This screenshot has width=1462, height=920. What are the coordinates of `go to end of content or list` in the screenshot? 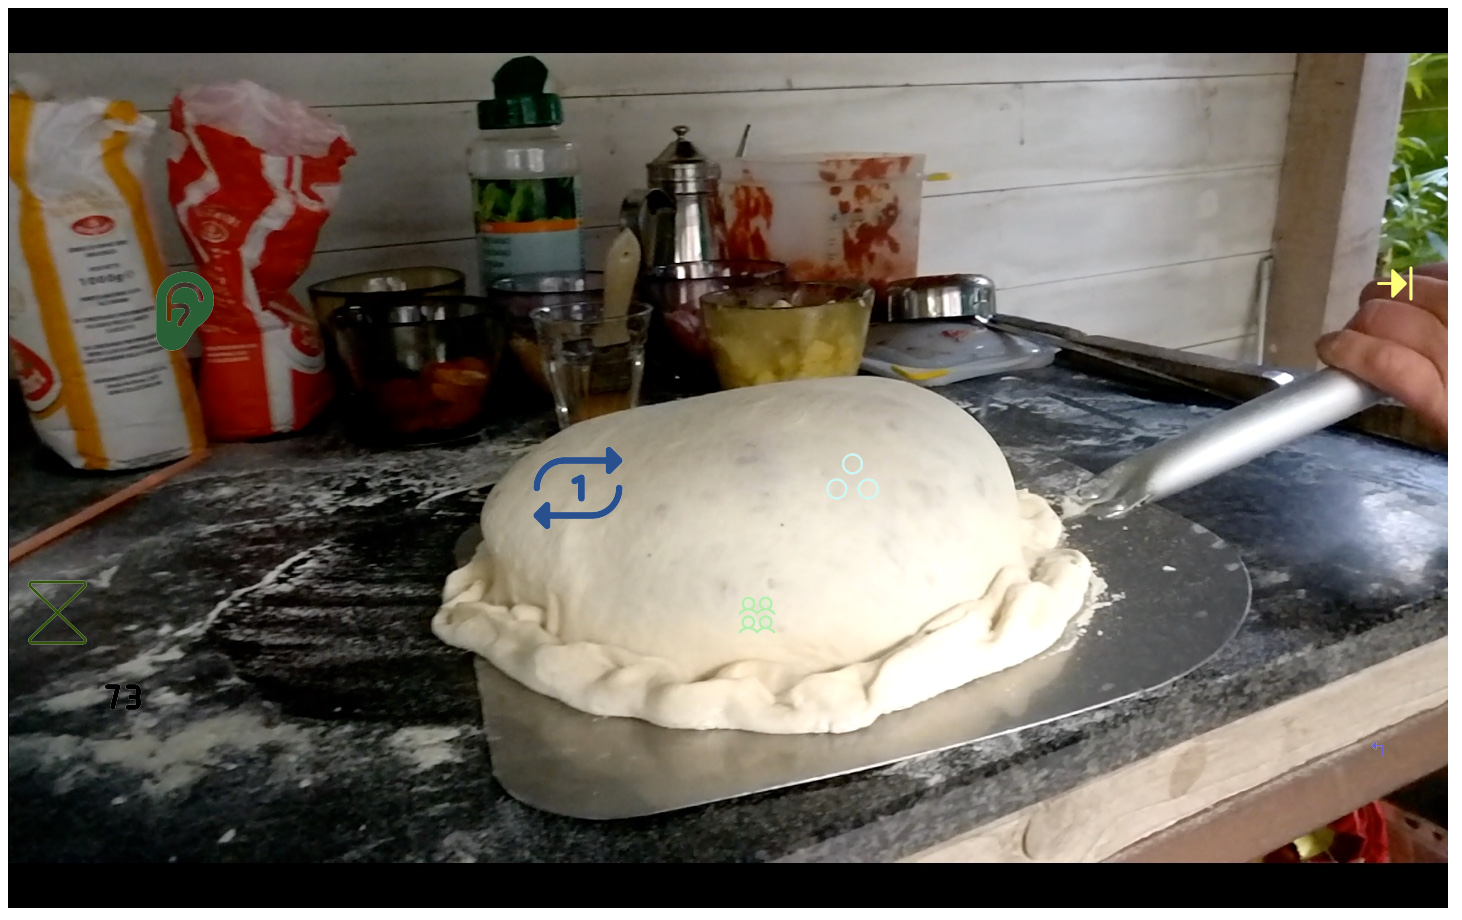 It's located at (1395, 283).